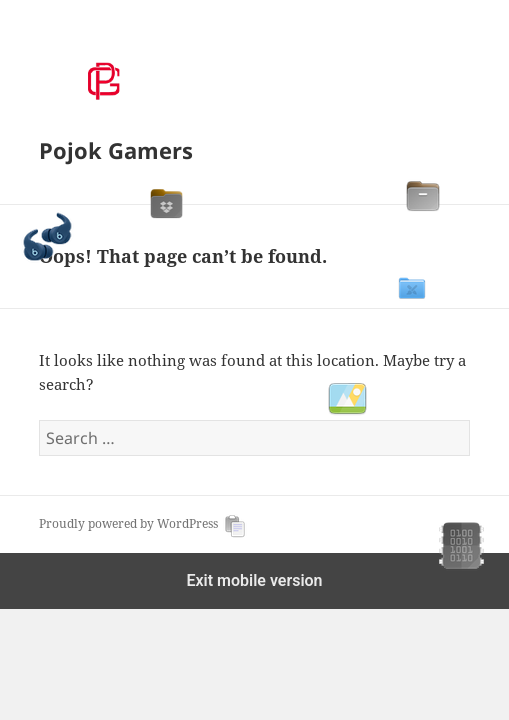 This screenshot has width=509, height=720. What do you see at coordinates (166, 203) in the screenshot?
I see `open dropbox synced folder` at bounding box center [166, 203].